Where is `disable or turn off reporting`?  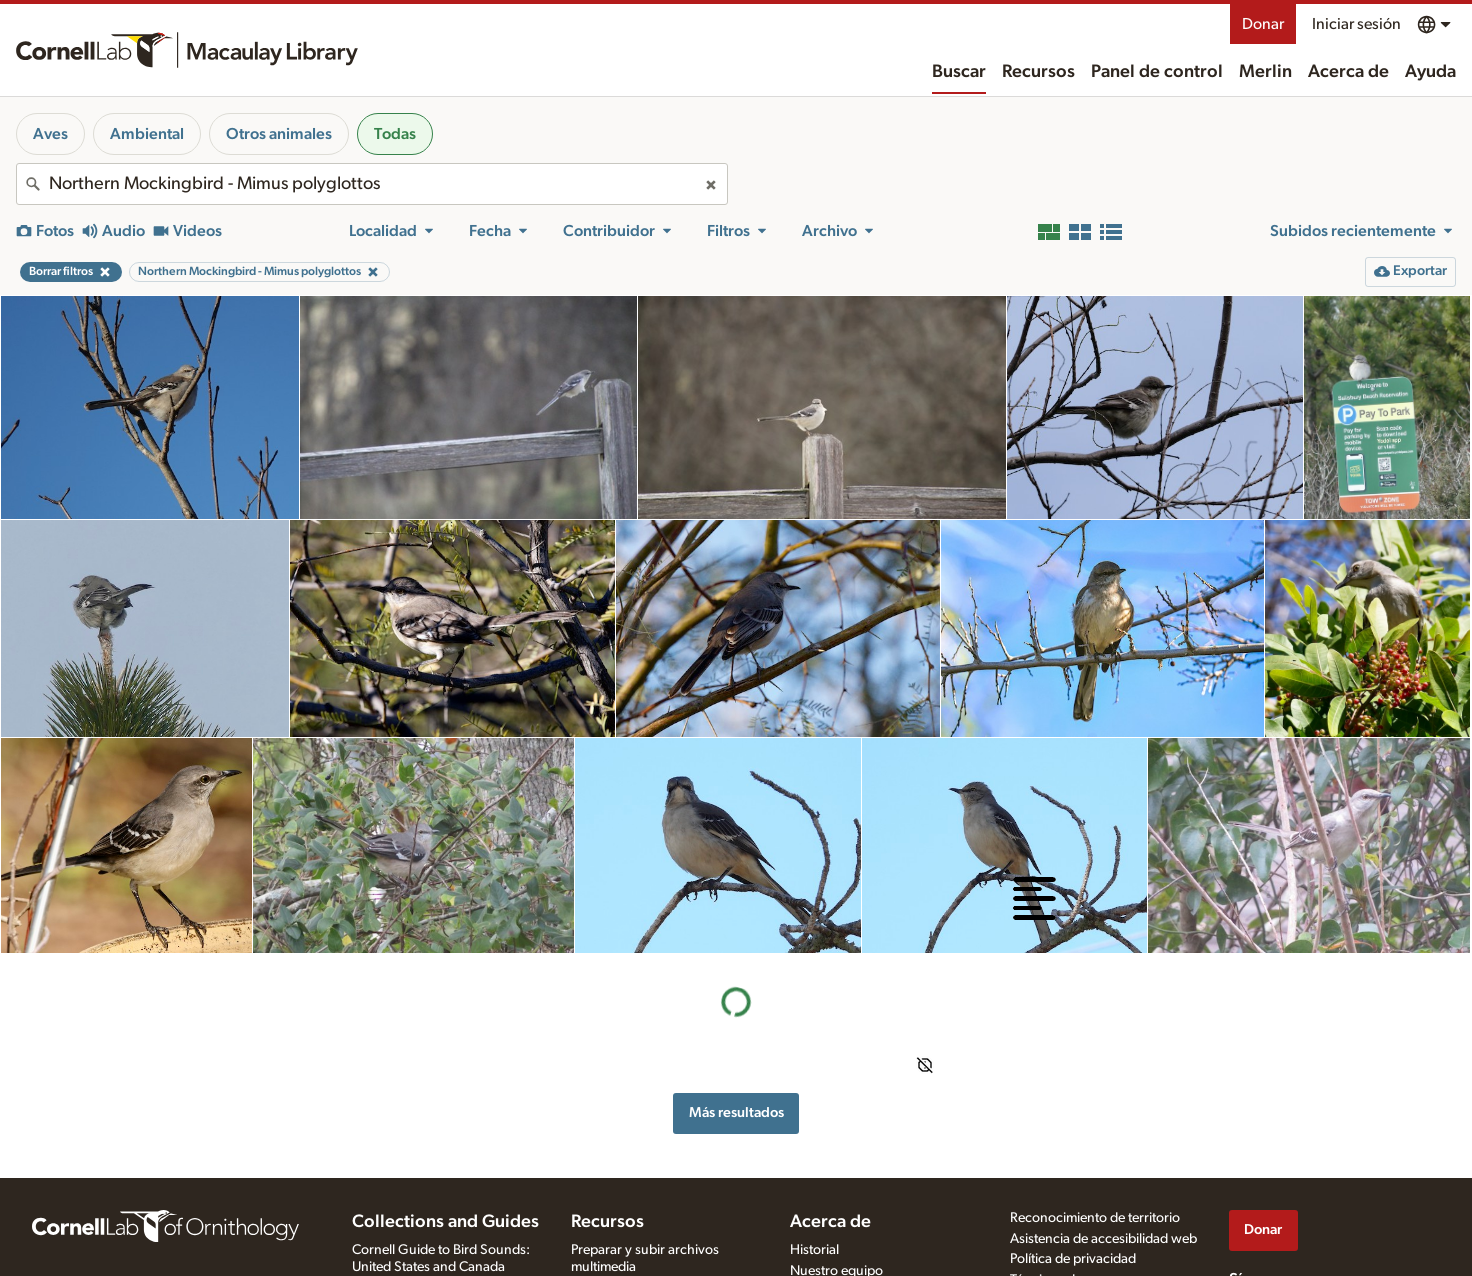
disable or turn off reporting is located at coordinates (925, 1065).